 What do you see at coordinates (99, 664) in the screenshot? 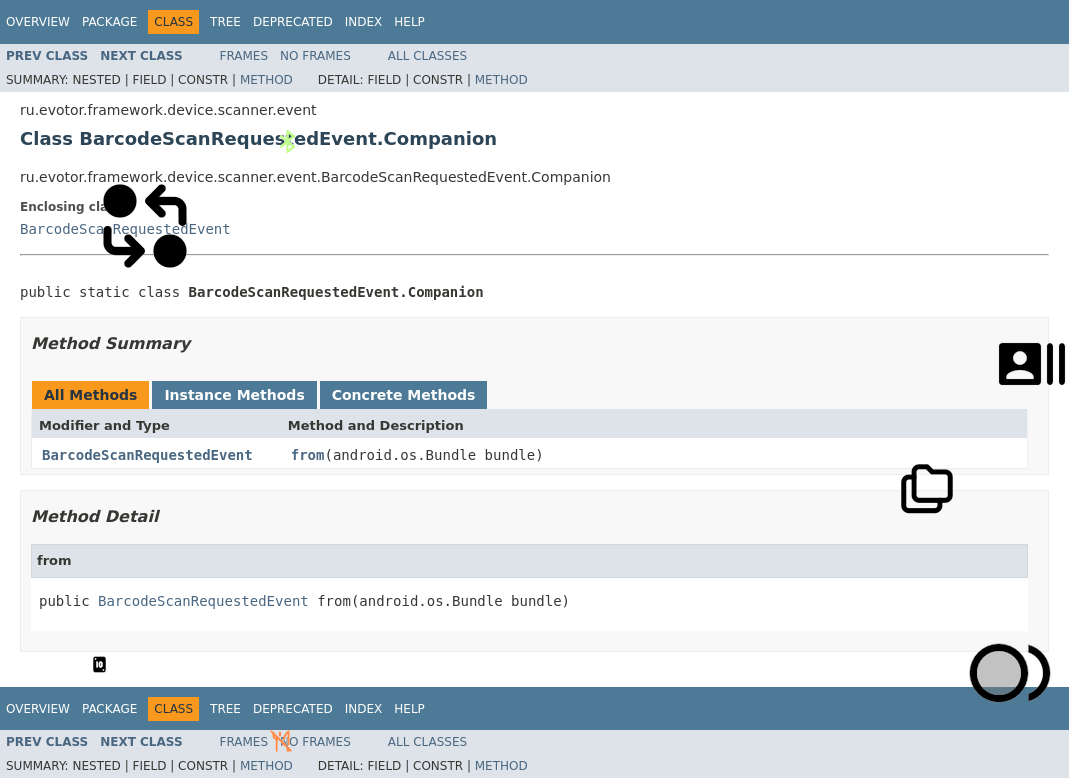
I see `a 10 playing card in a card game` at bounding box center [99, 664].